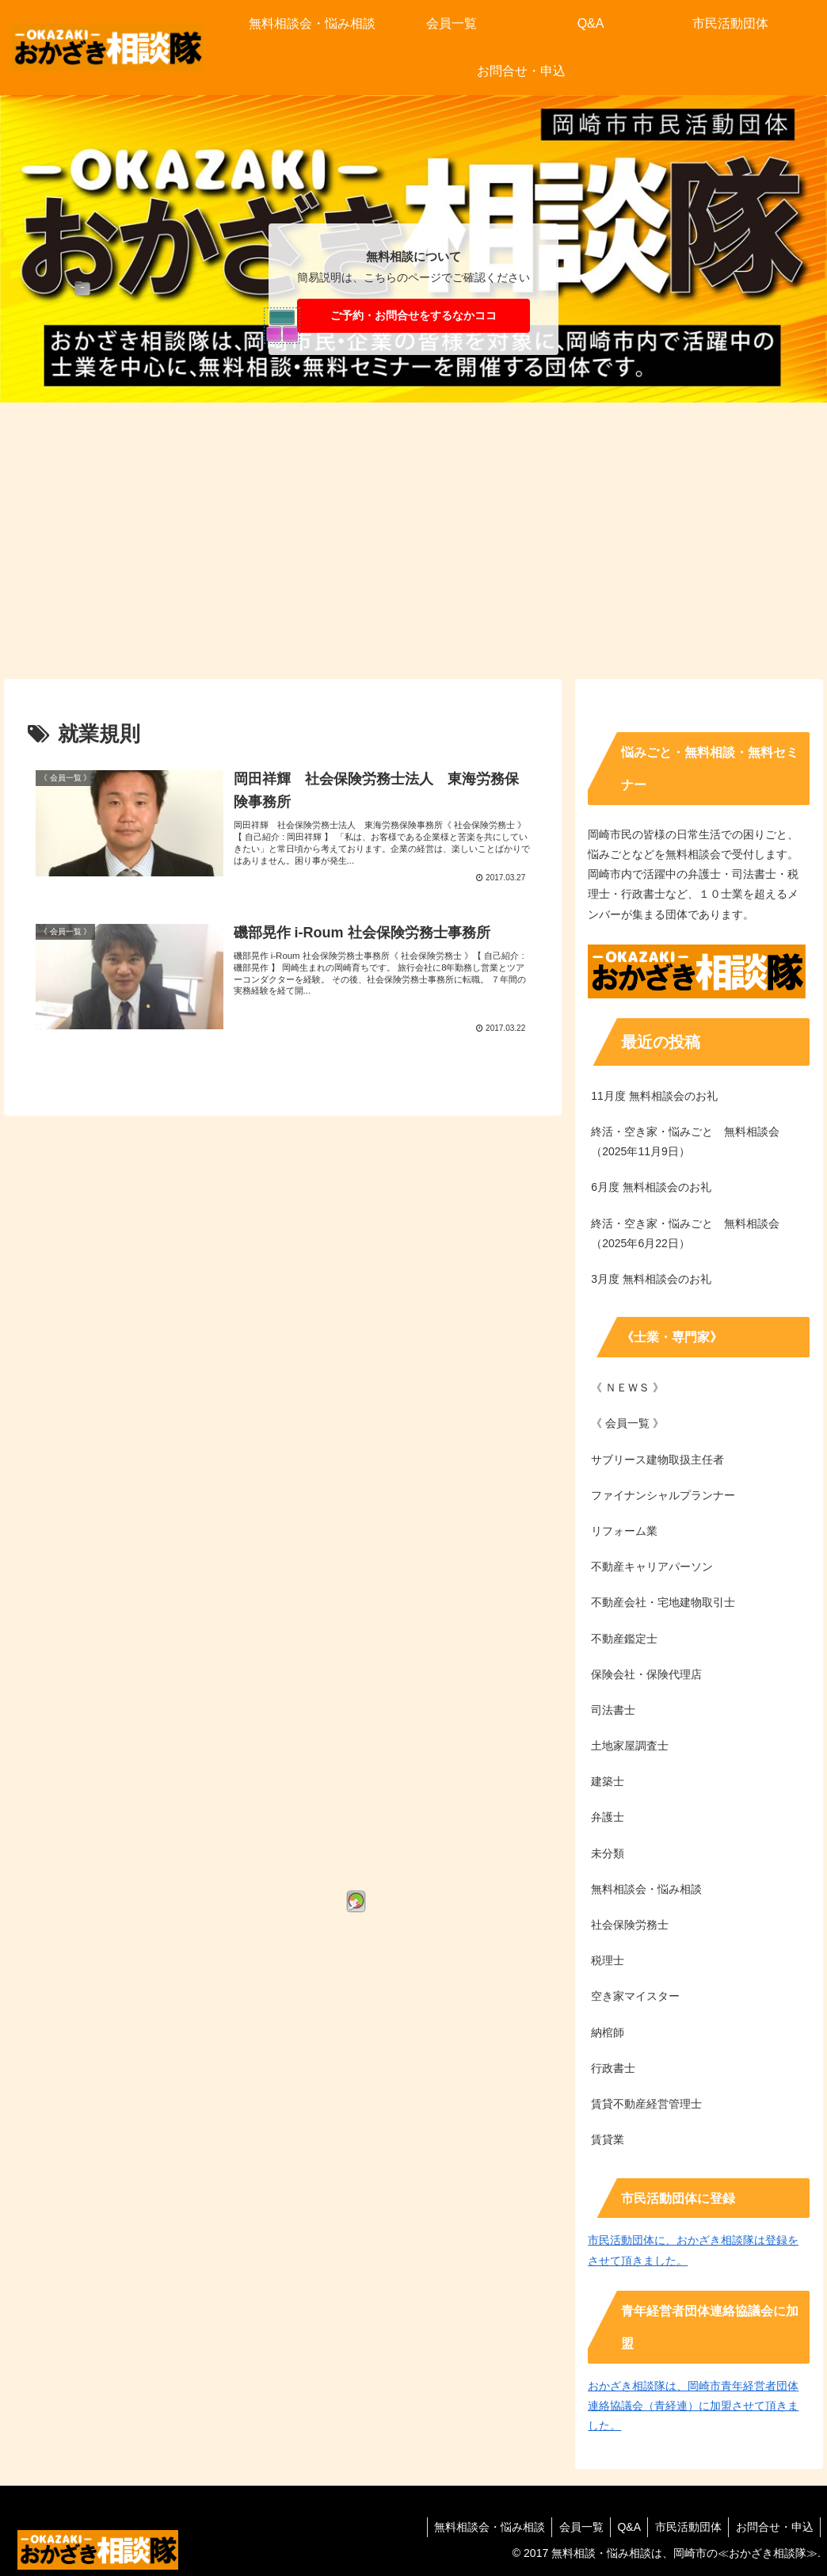 This screenshot has width=827, height=2576. I want to click on open the file manager, so click(82, 288).